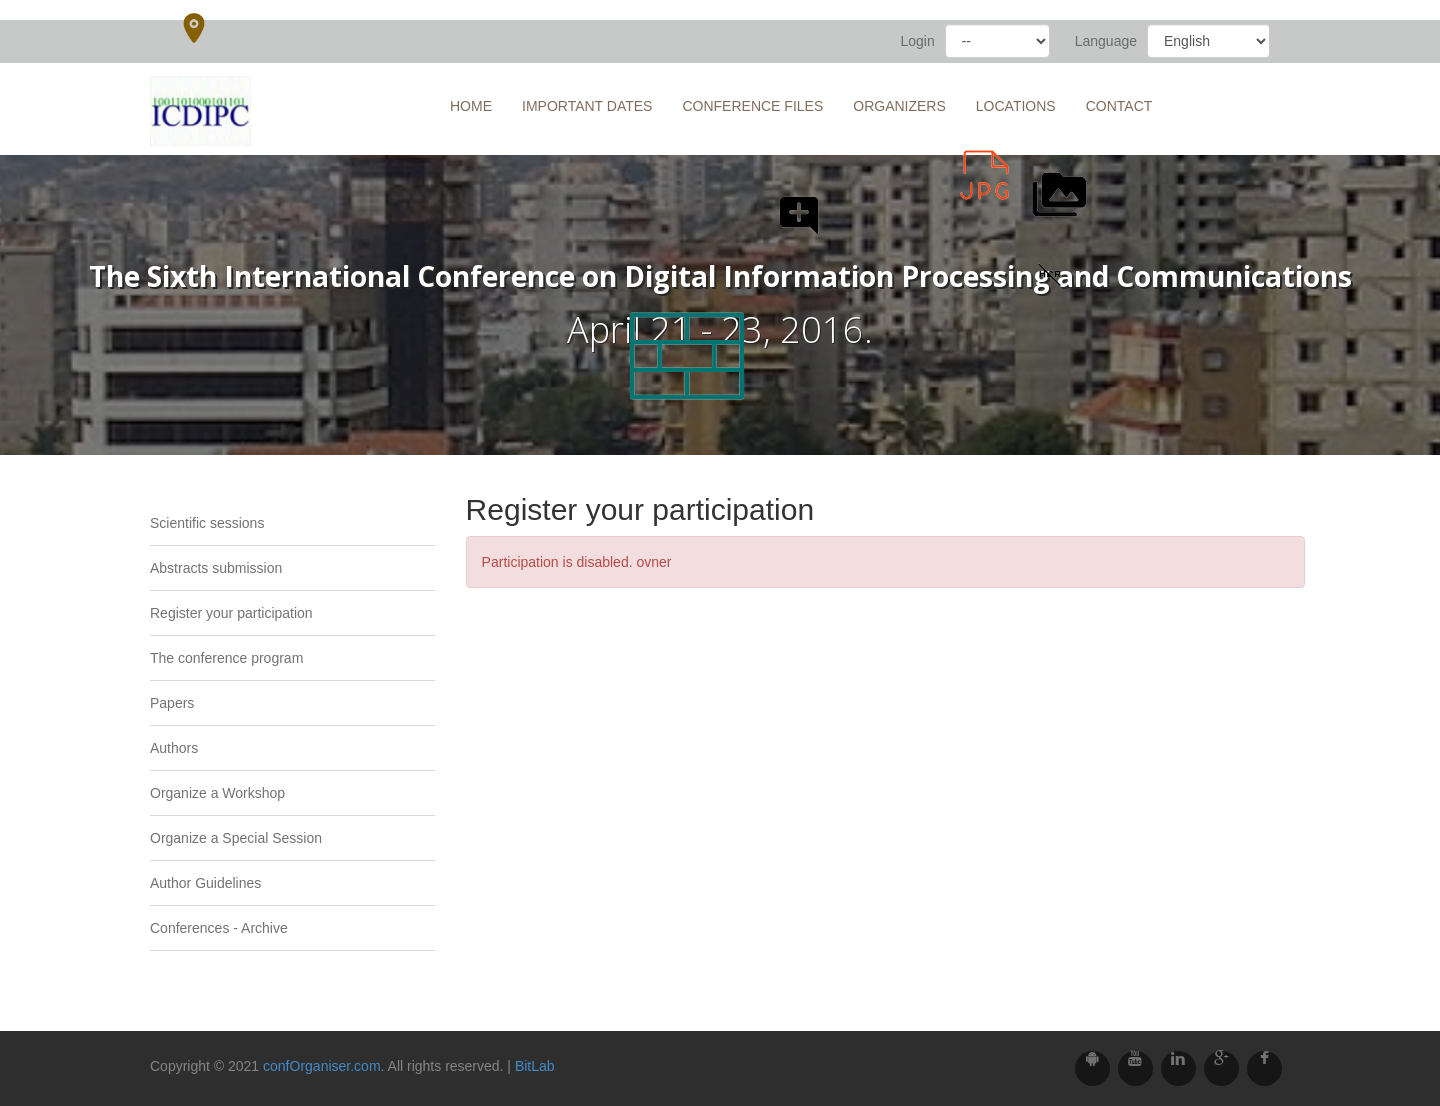 The width and height of the screenshot is (1440, 1106). I want to click on view current location on map, so click(194, 28).